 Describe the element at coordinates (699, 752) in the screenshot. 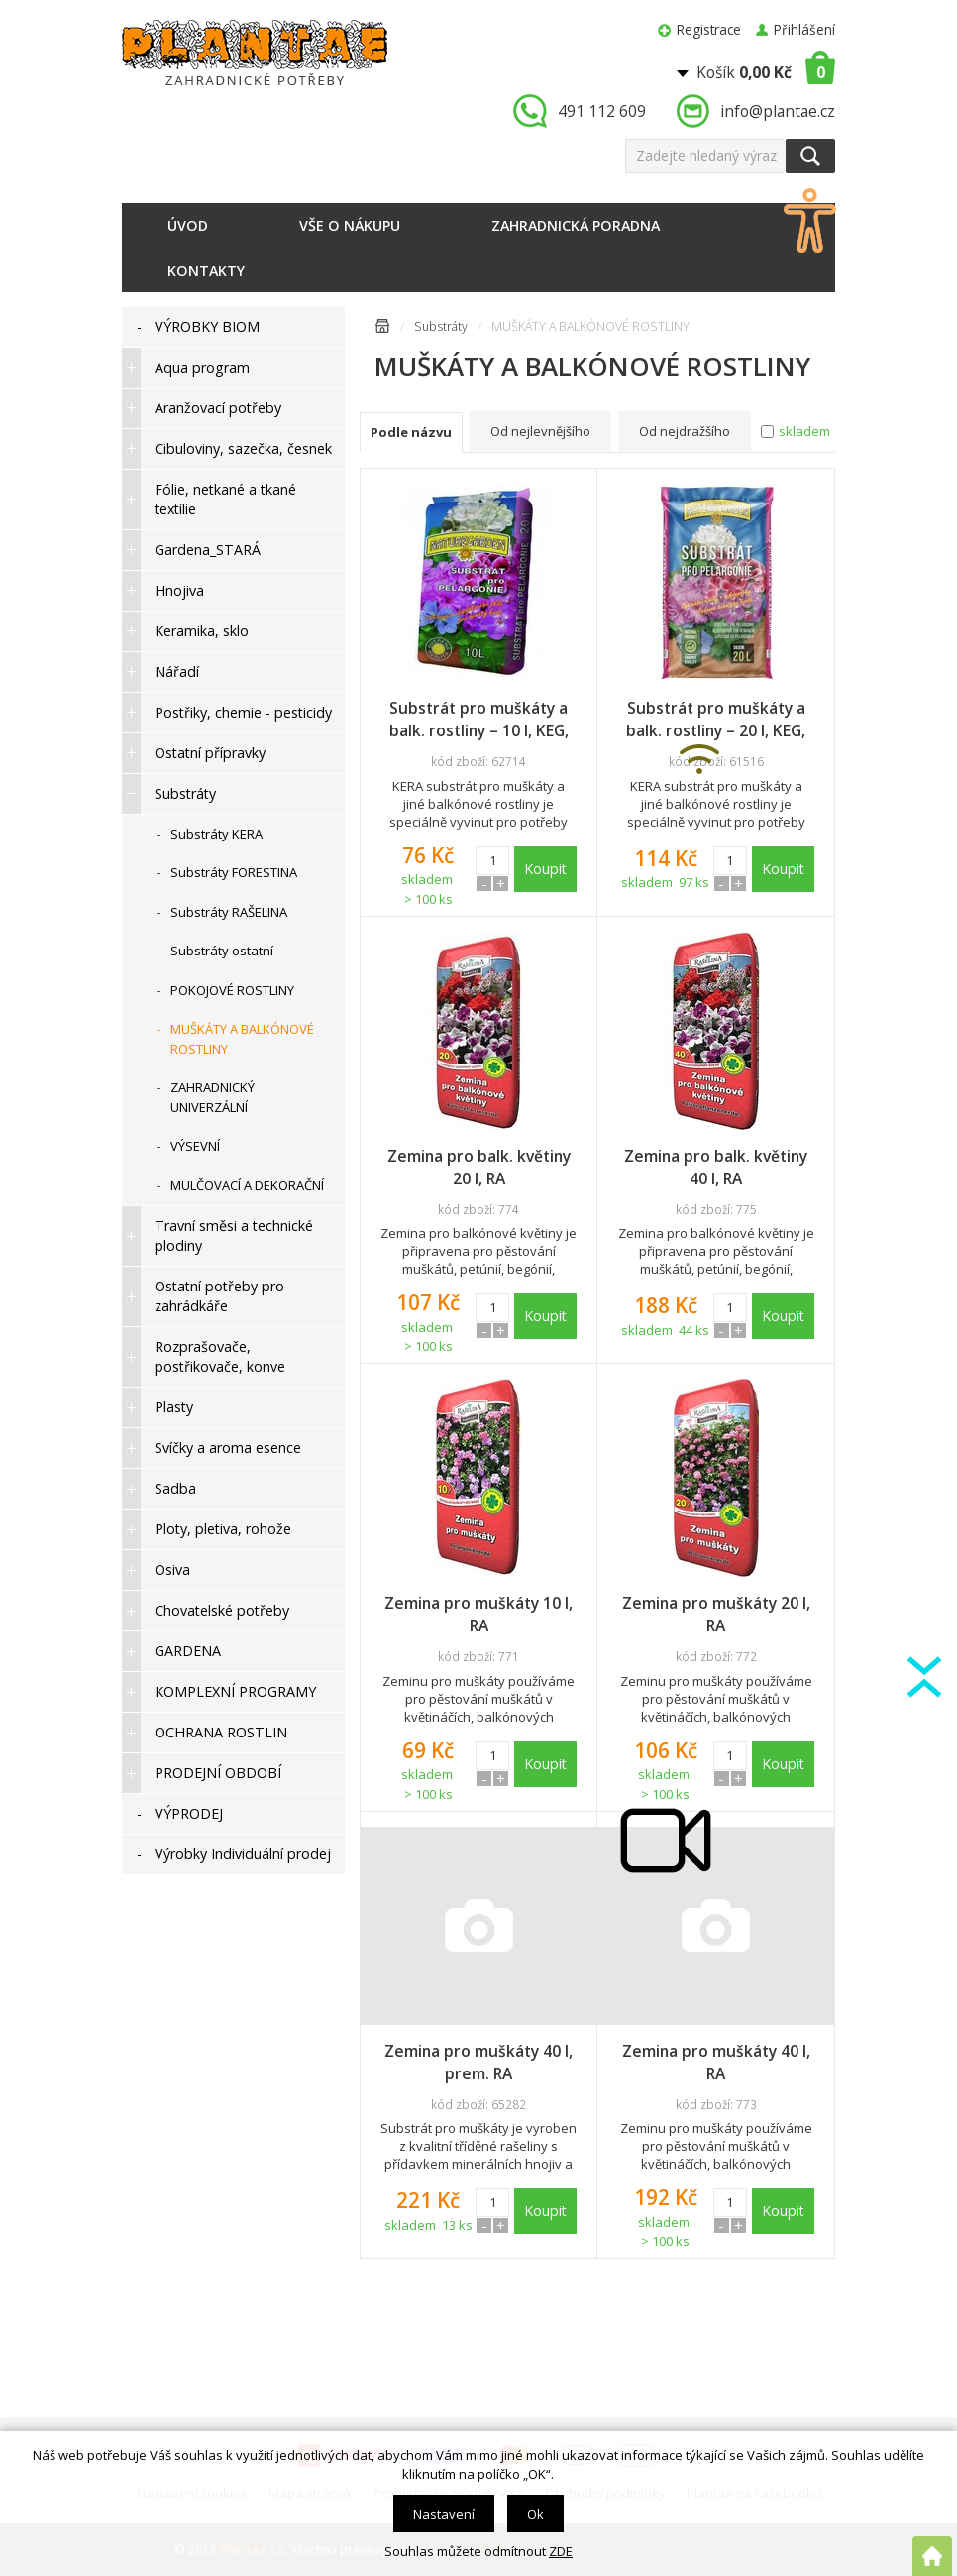

I see `indicates moderate wifi signal strength` at that location.